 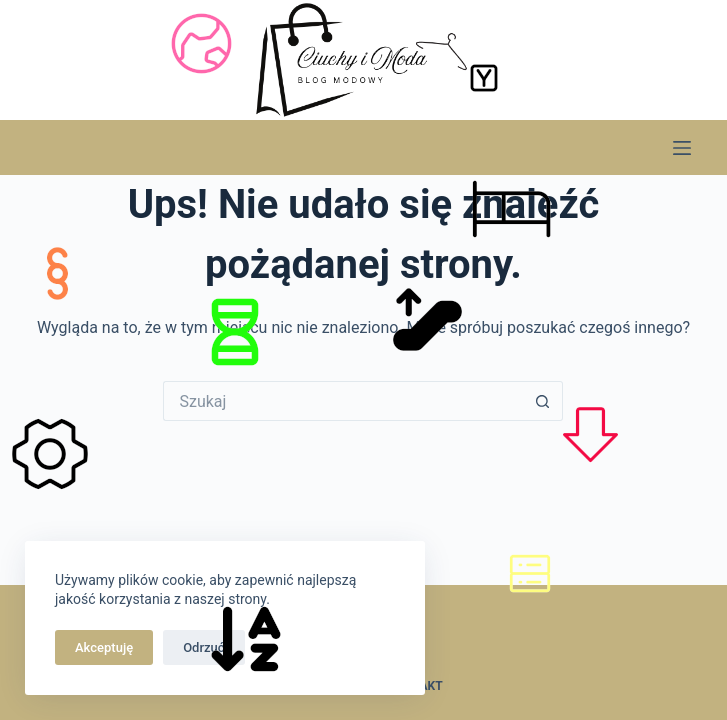 I want to click on download a file or content, so click(x=590, y=432).